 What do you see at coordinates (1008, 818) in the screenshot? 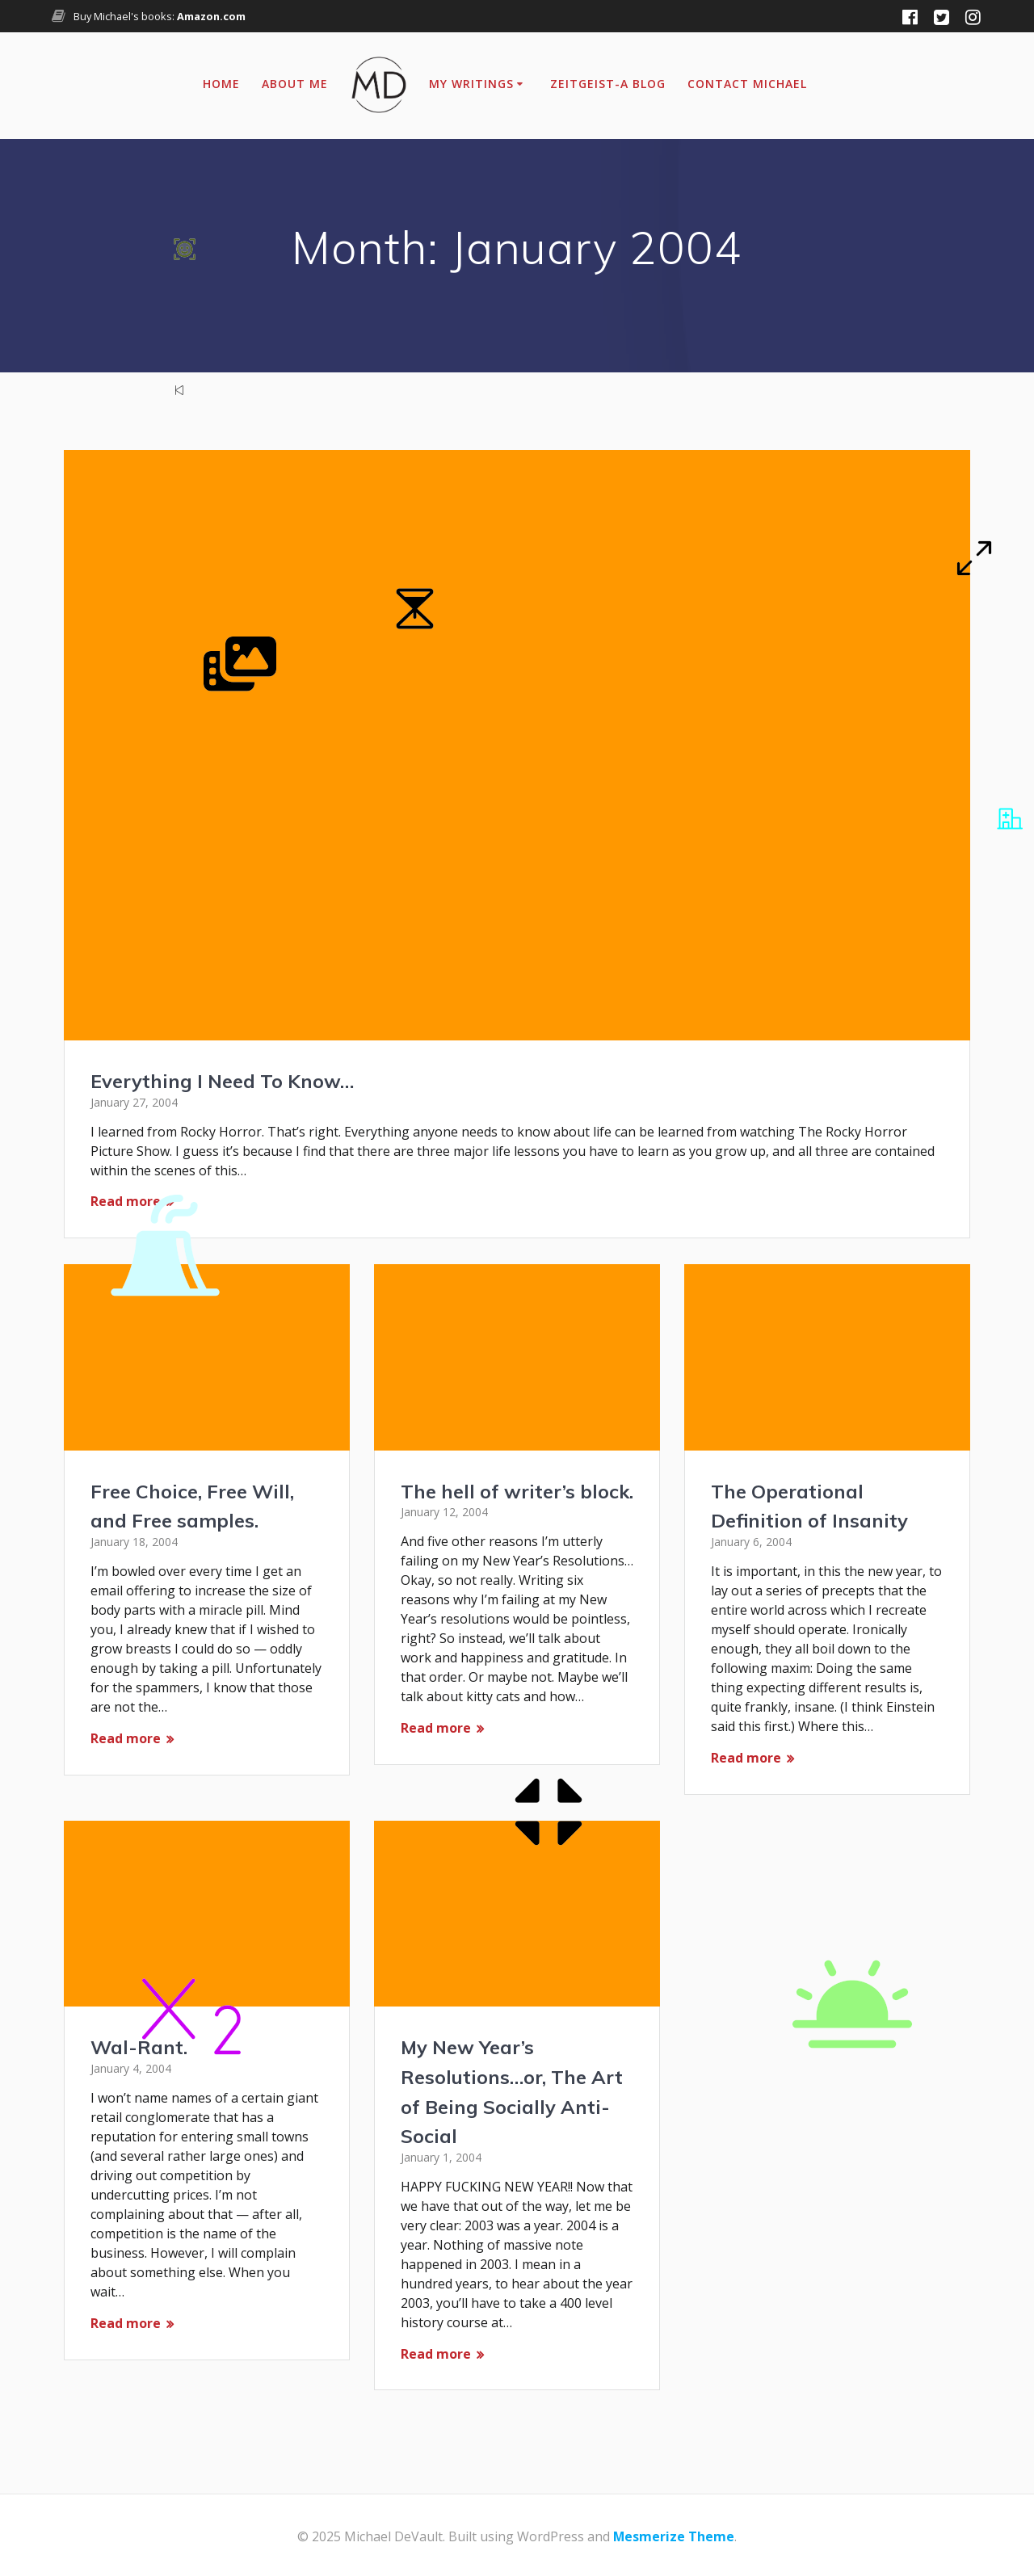
I see `find nearby hospitals or medical facilities` at bounding box center [1008, 818].